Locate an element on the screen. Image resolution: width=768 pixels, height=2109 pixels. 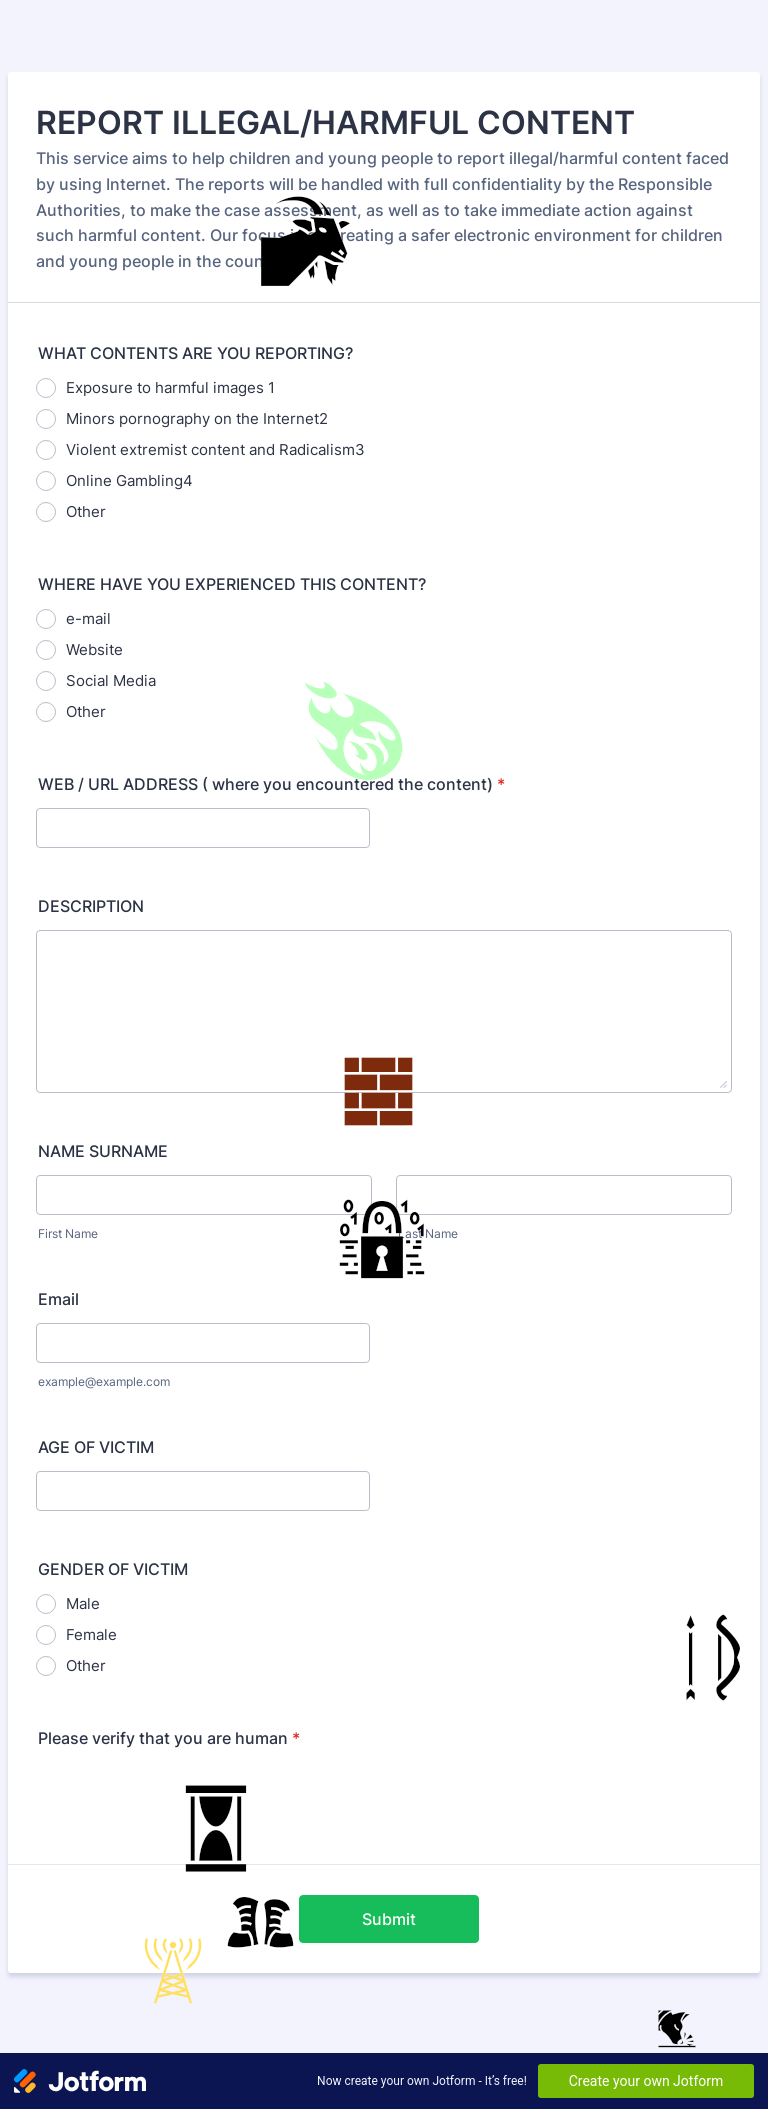
search or track feature using scent detection is located at coordinates (677, 2029).